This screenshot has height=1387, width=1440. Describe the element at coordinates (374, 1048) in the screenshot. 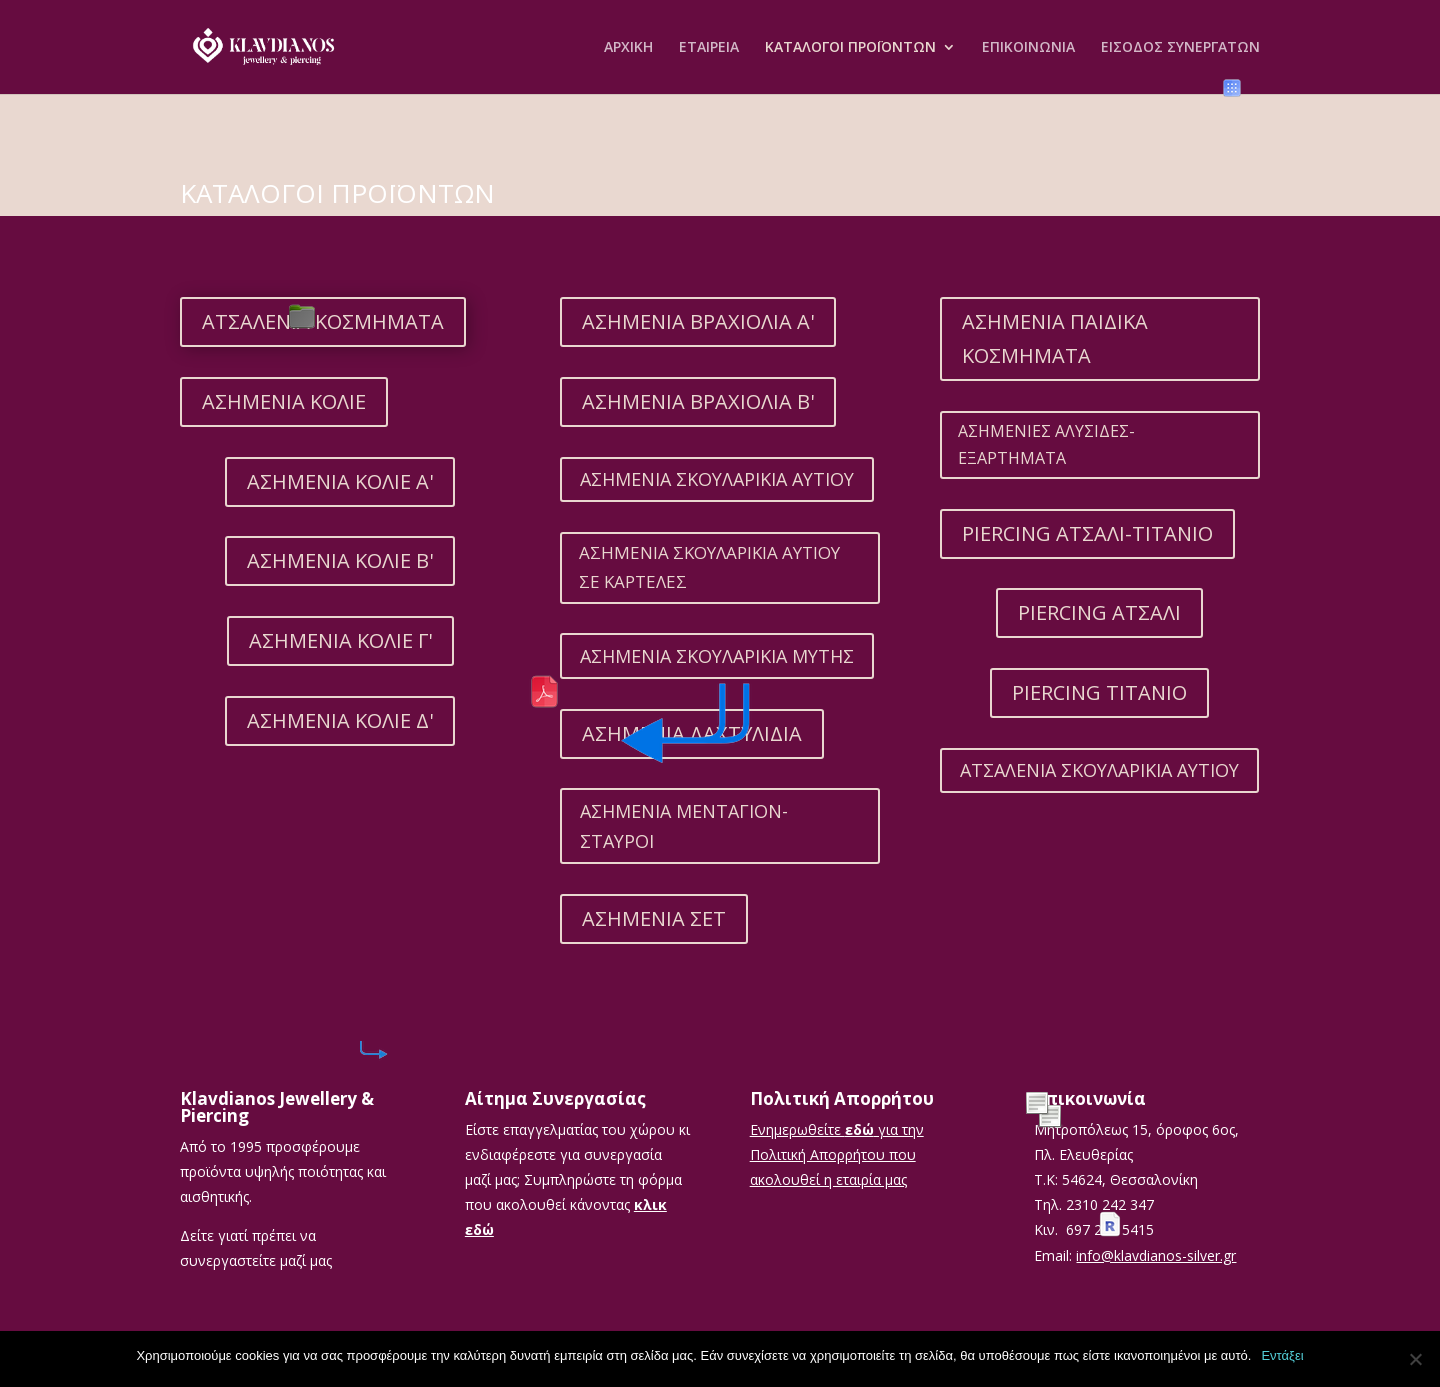

I see `forward an email to another recipient` at that location.